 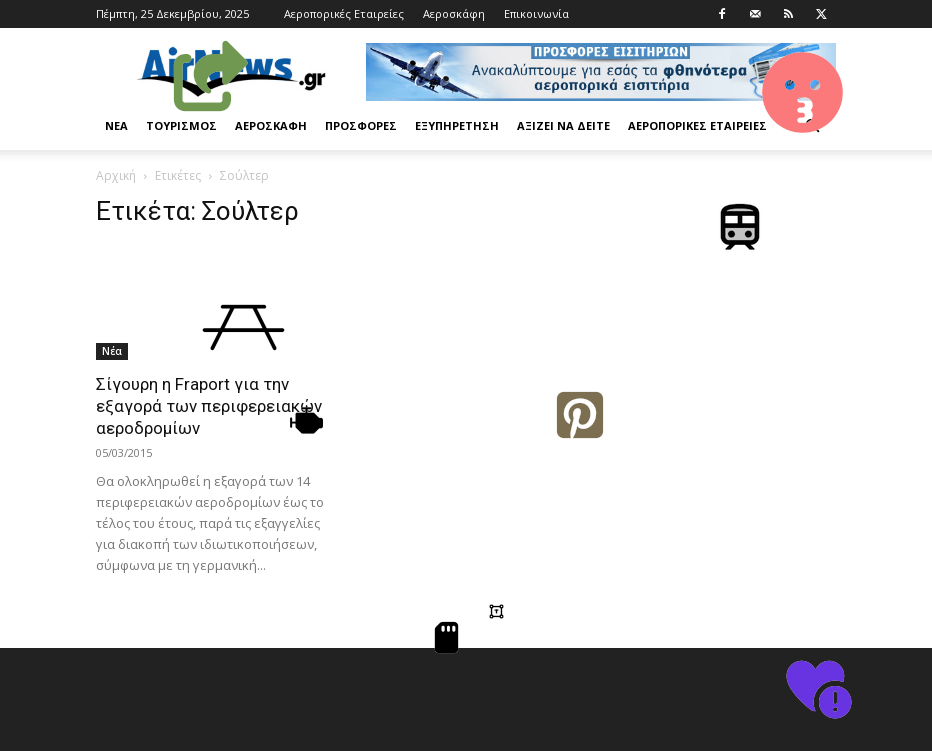 What do you see at coordinates (819, 686) in the screenshot?
I see `health alert or warning notification` at bounding box center [819, 686].